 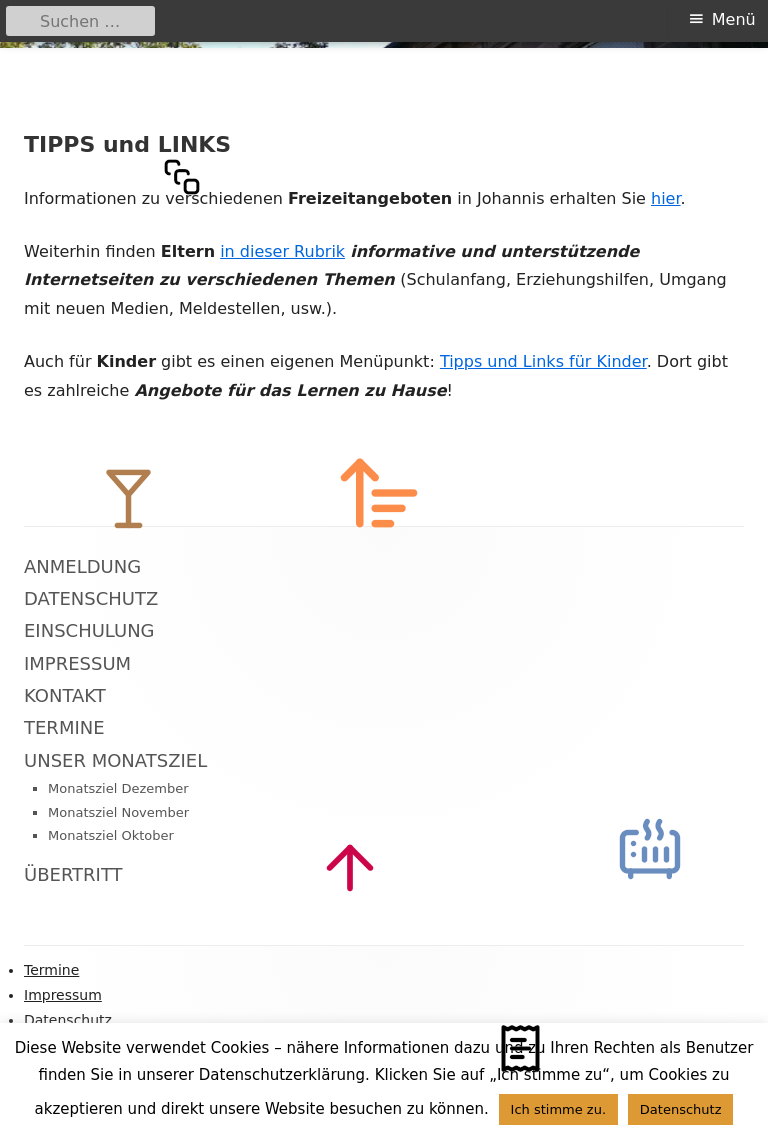 What do you see at coordinates (650, 849) in the screenshot?
I see `adjust heater or heating settings` at bounding box center [650, 849].